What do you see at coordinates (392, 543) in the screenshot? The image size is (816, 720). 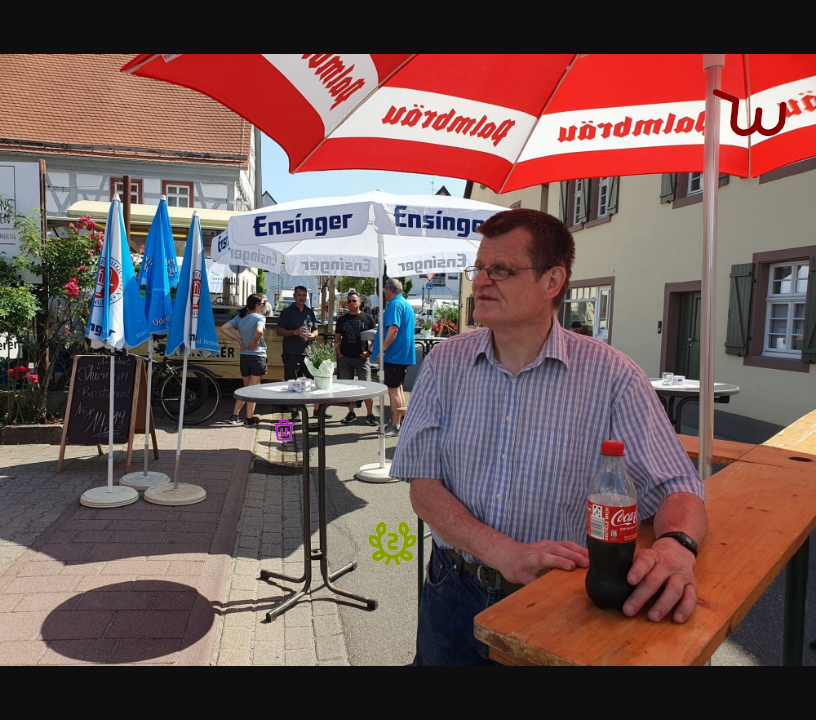 I see `indicates second place ranking or achievement` at bounding box center [392, 543].